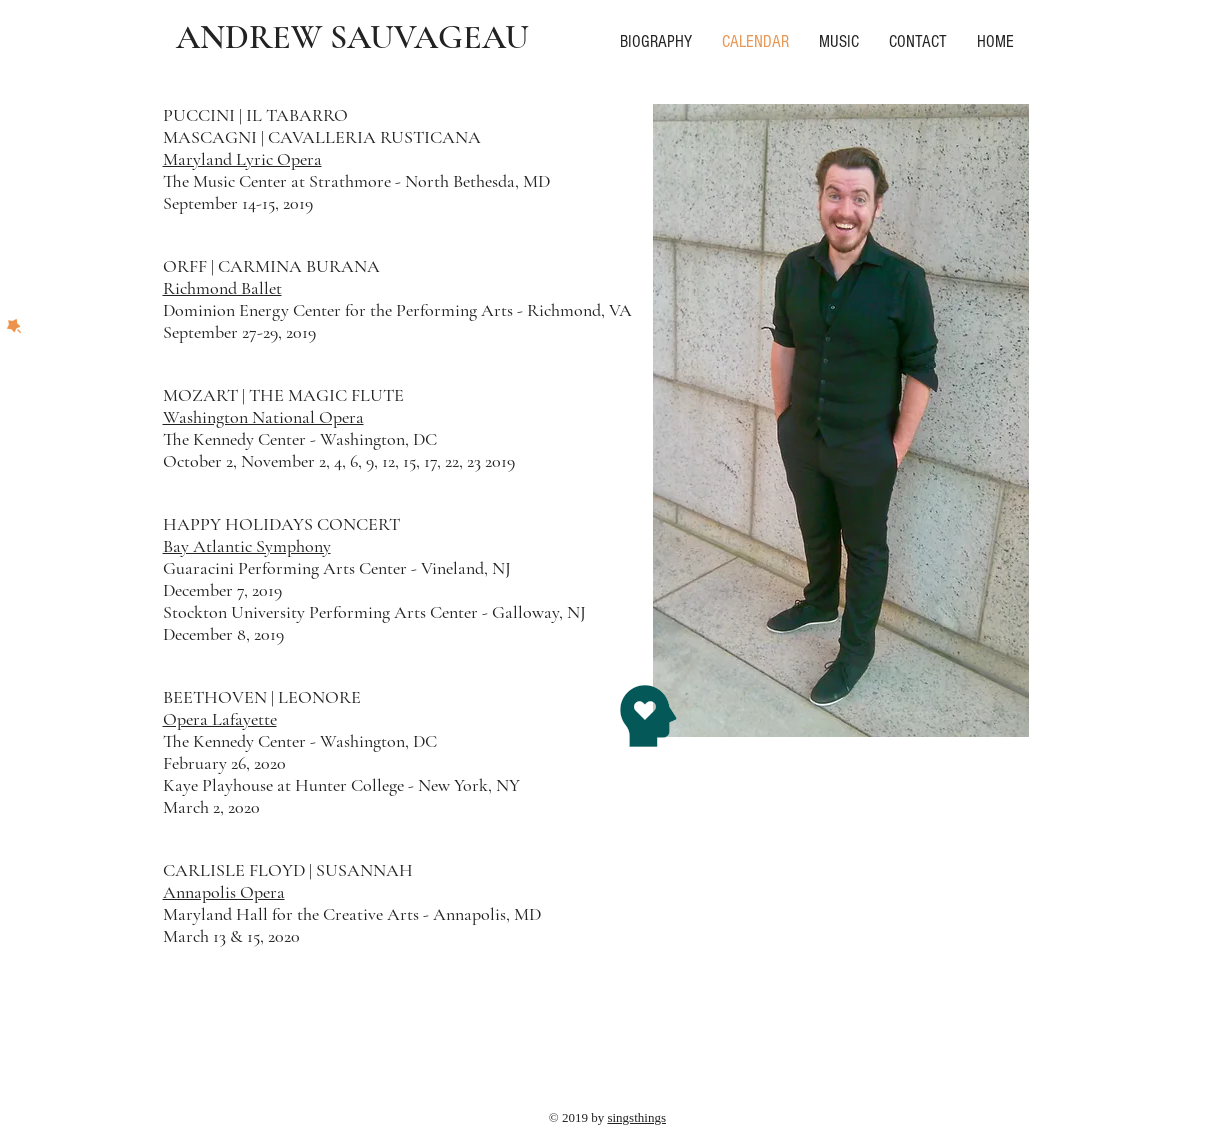 The height and width of the screenshot is (1146, 1219). I want to click on access mental health resources, so click(648, 716).